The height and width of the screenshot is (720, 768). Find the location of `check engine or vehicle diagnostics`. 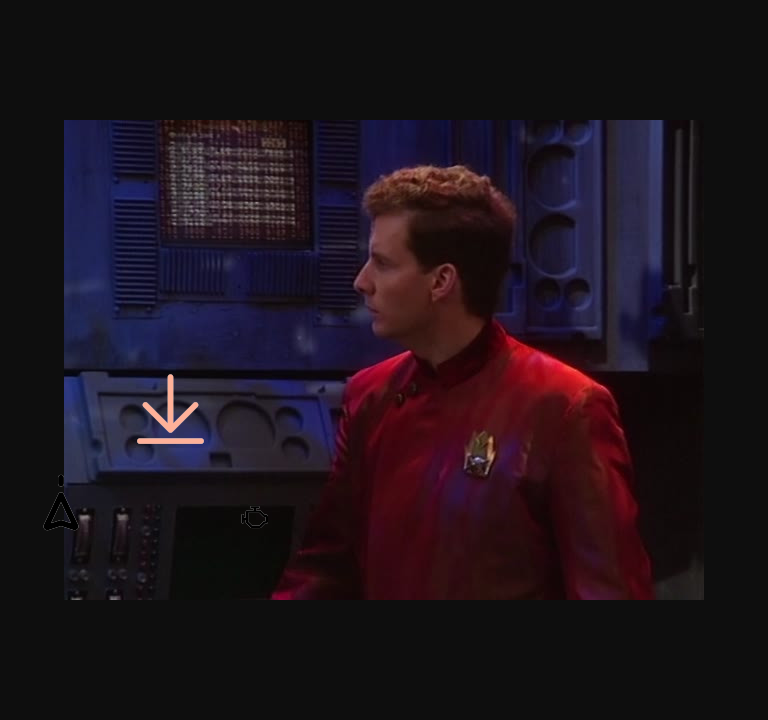

check engine or vehicle diagnostics is located at coordinates (254, 517).